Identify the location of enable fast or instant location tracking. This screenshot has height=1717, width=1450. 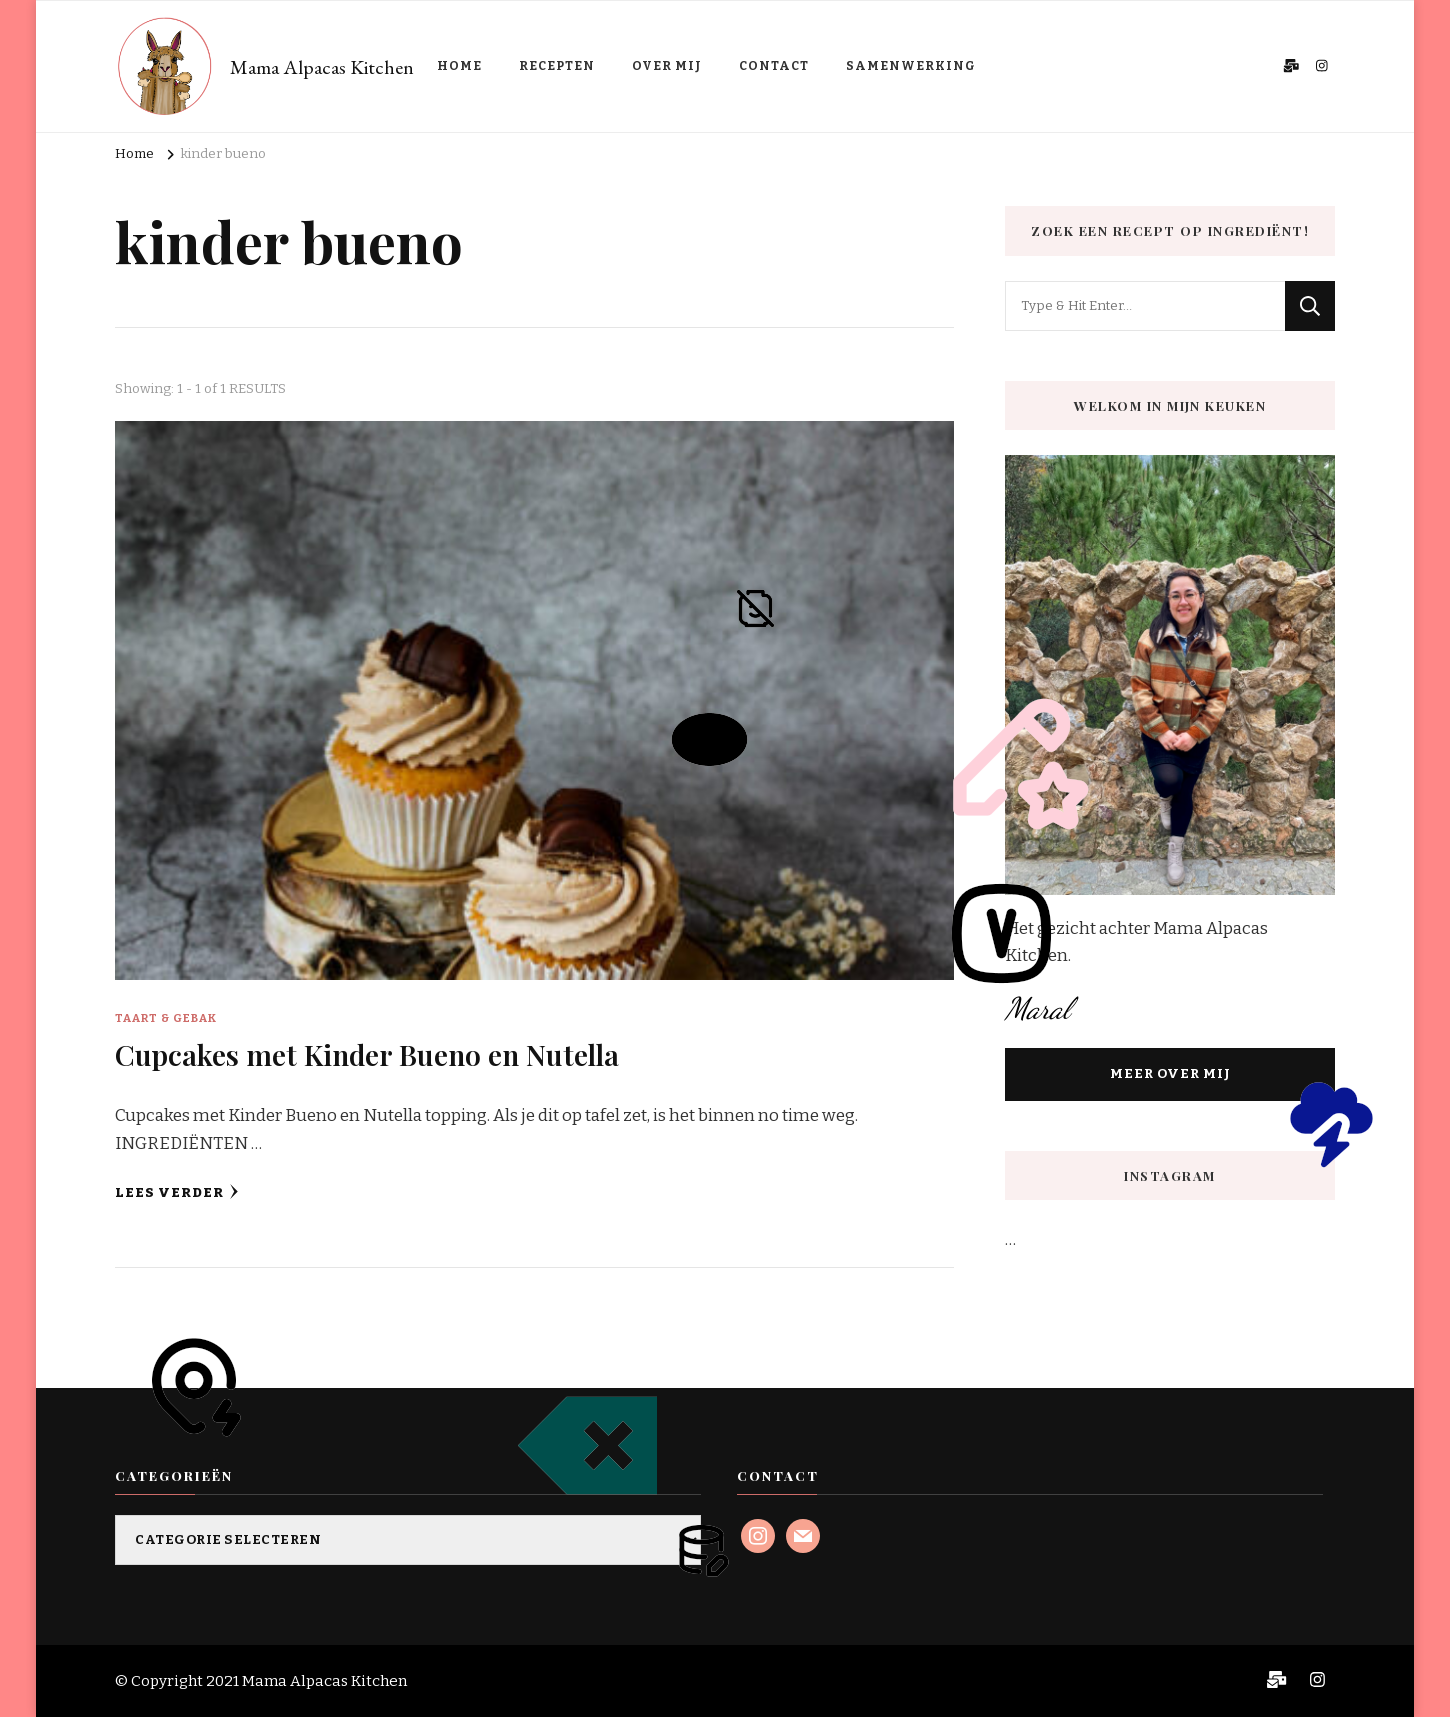
(194, 1385).